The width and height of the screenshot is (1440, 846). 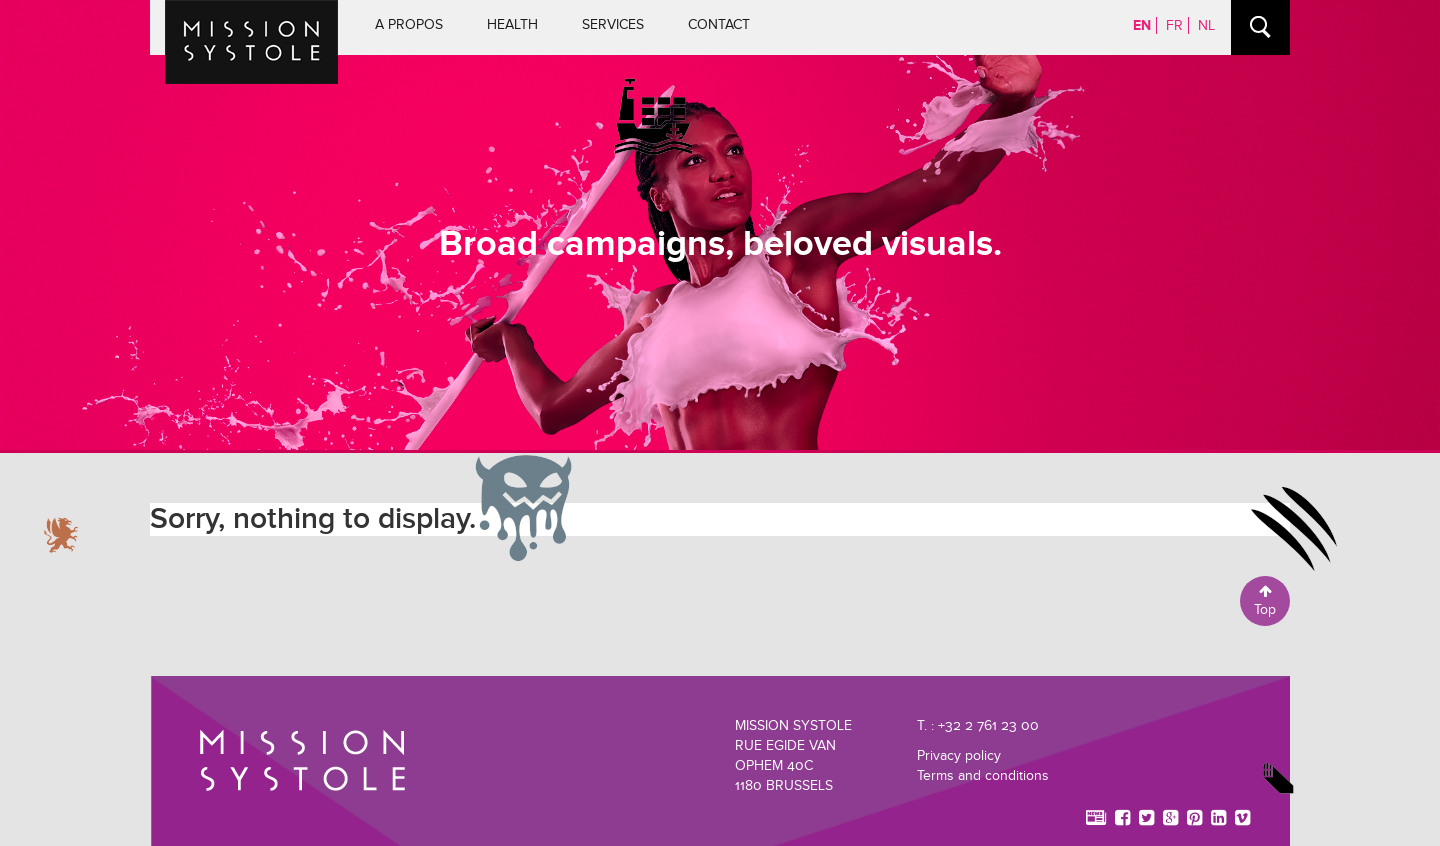 What do you see at coordinates (1276, 776) in the screenshot?
I see `enter the dungeon or underground level` at bounding box center [1276, 776].